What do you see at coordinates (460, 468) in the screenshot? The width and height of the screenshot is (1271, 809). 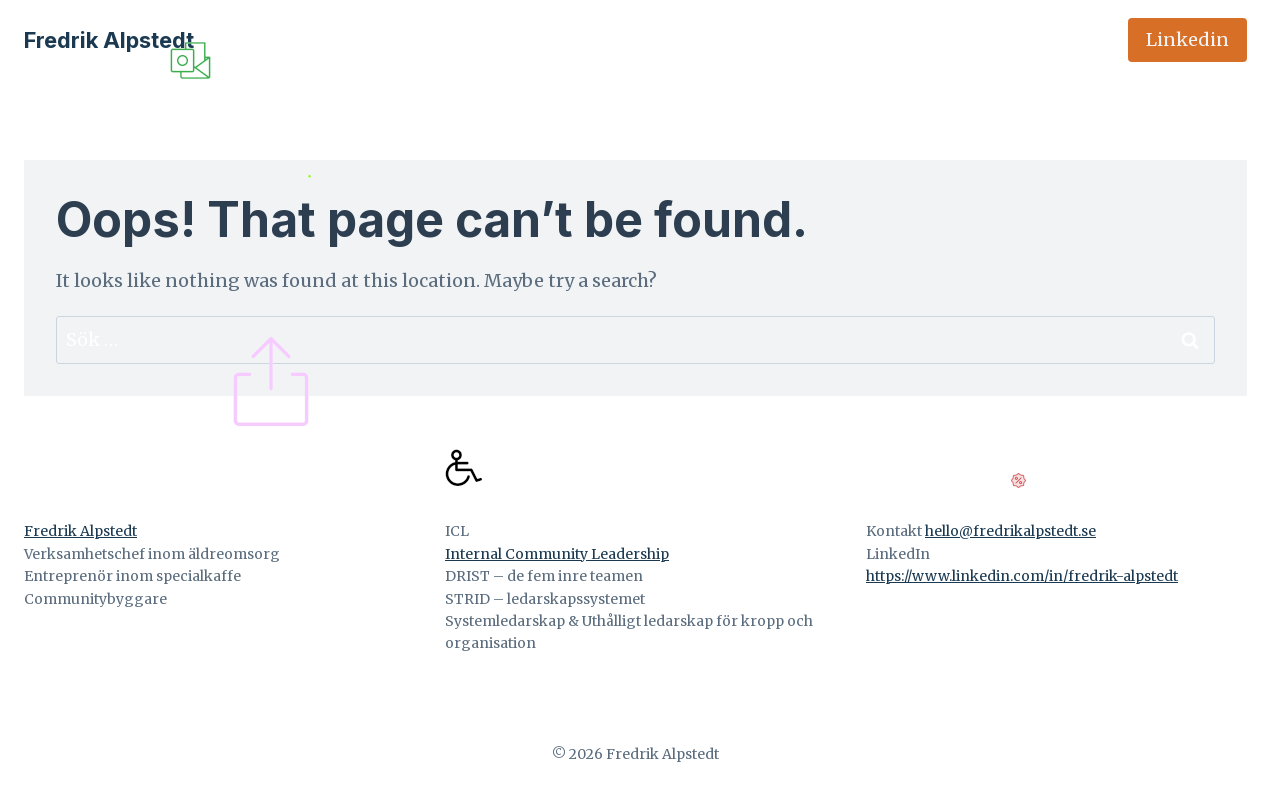 I see `indicates wheelchair accessible facilities` at bounding box center [460, 468].